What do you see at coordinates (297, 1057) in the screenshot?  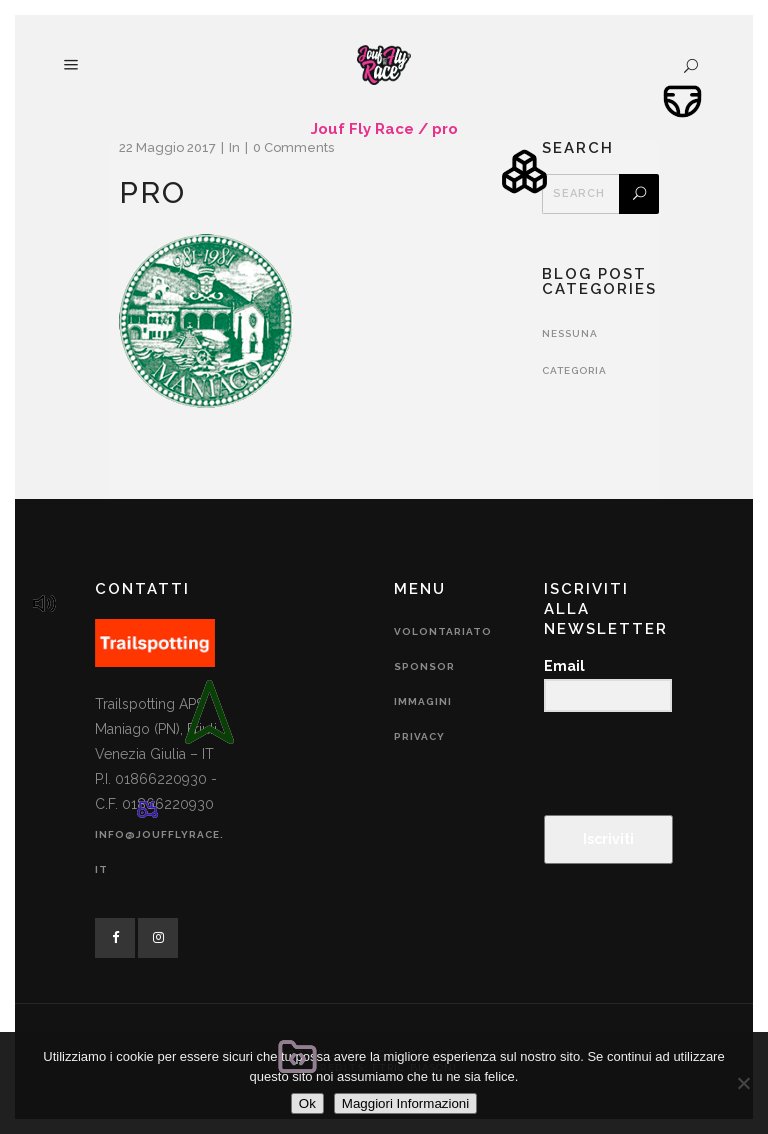 I see `open code files directory` at bounding box center [297, 1057].